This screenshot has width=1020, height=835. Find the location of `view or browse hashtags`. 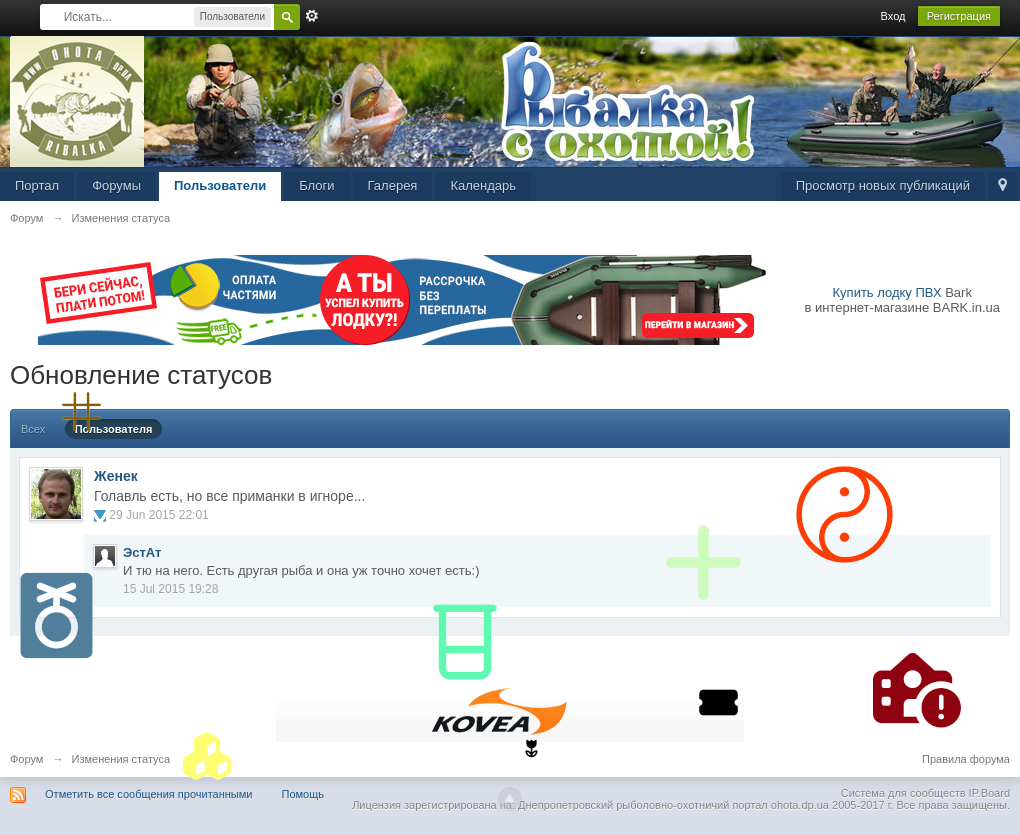

view or browse hashtags is located at coordinates (81, 411).